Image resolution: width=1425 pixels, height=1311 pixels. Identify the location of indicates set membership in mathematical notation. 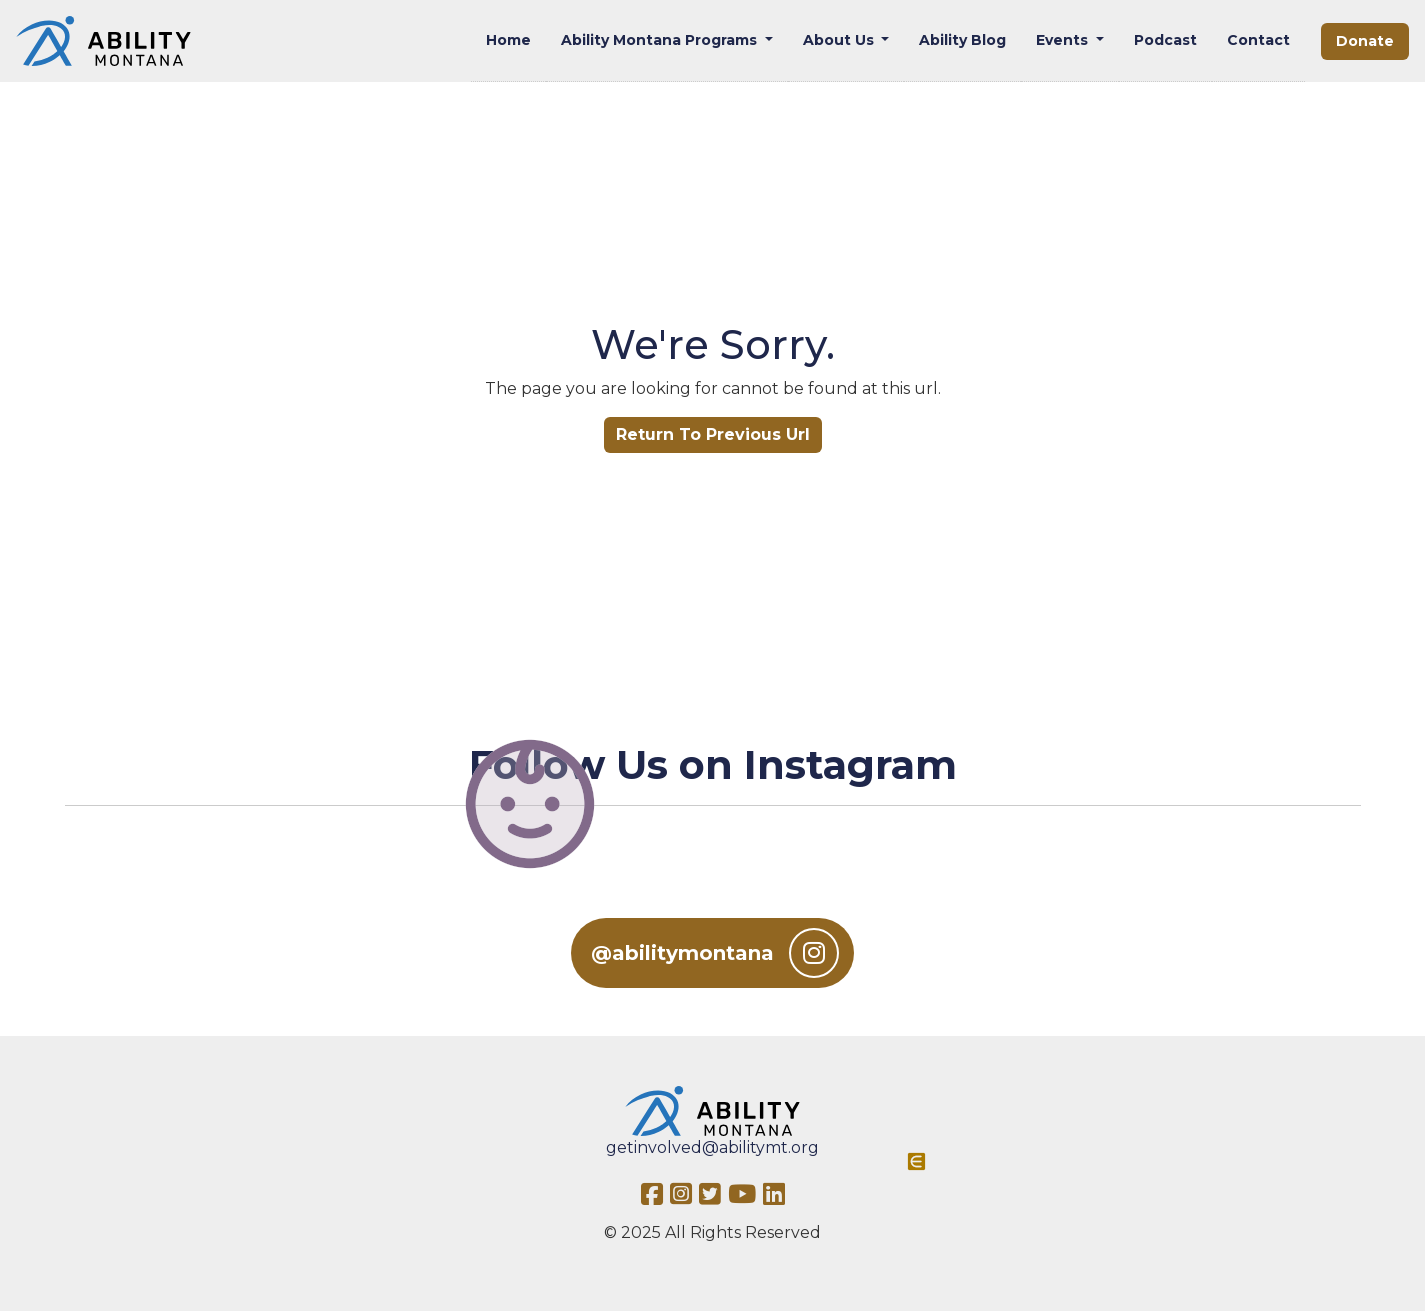
(916, 1161).